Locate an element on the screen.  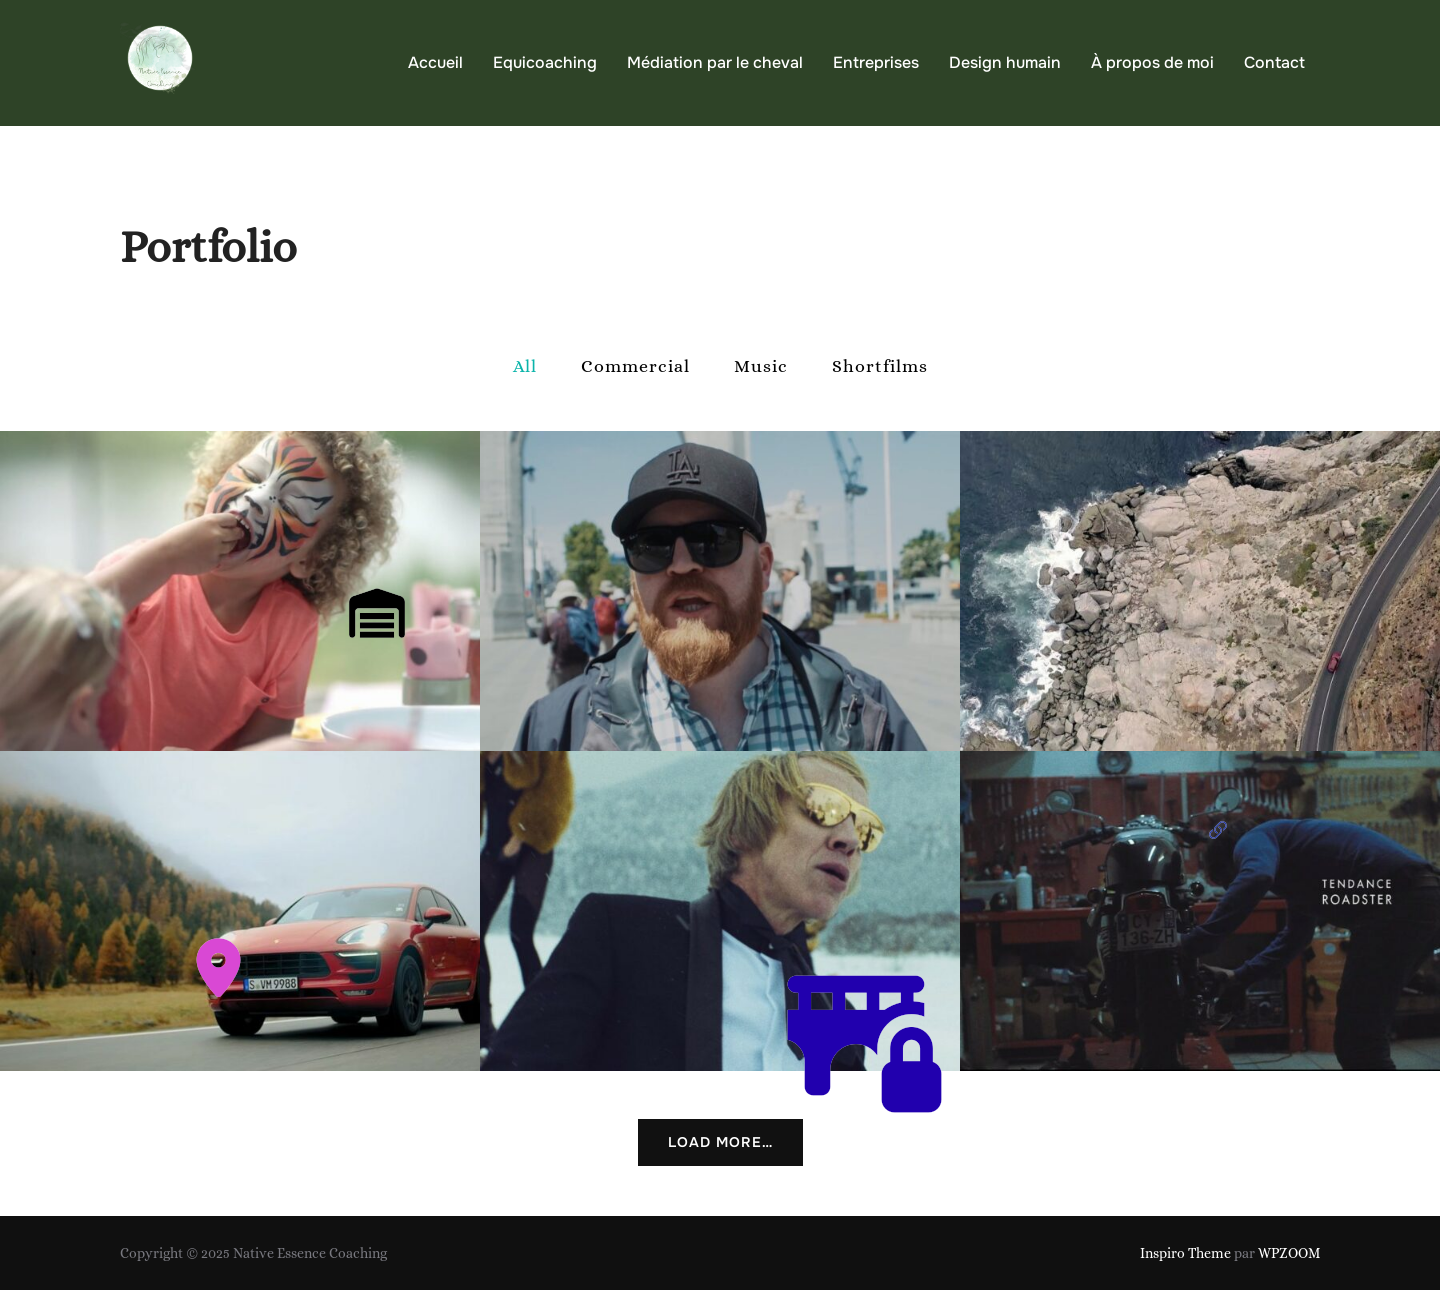
access warehouse or storage inventory is located at coordinates (377, 613).